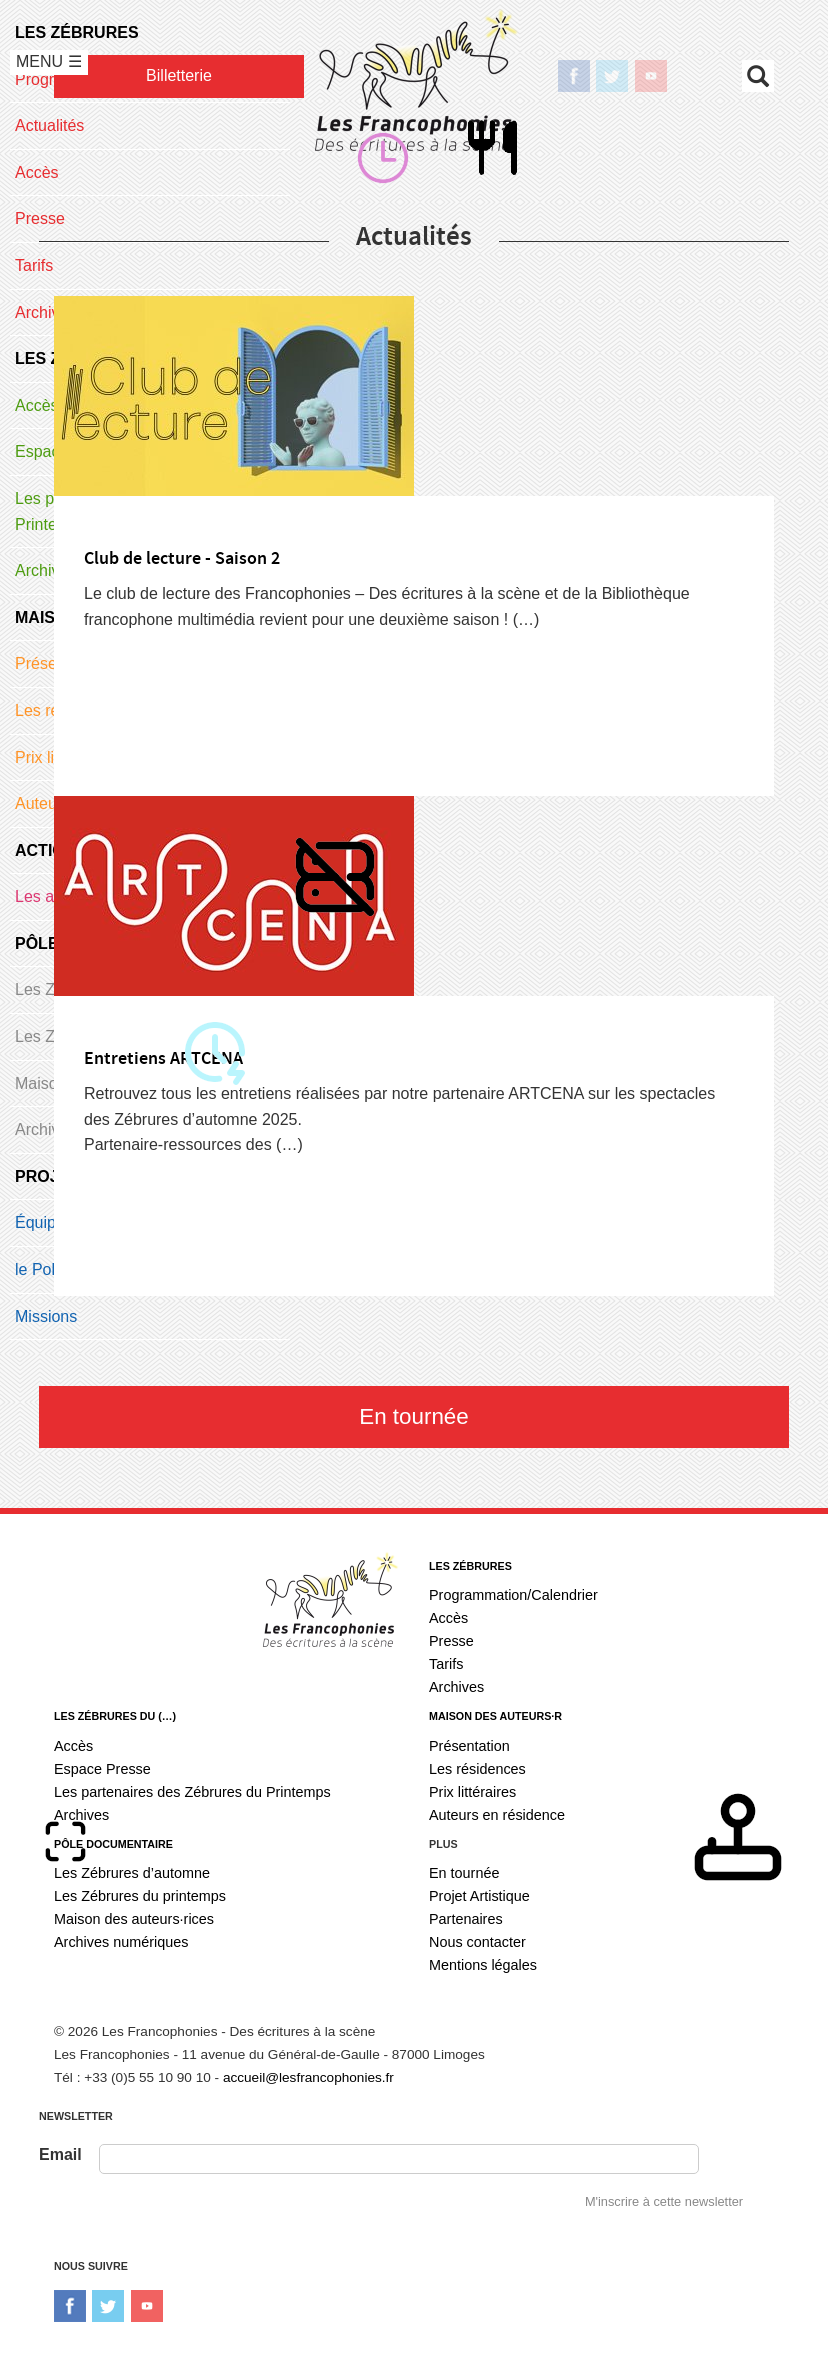 This screenshot has width=828, height=2369. I want to click on find nearby restaurants, so click(492, 147).